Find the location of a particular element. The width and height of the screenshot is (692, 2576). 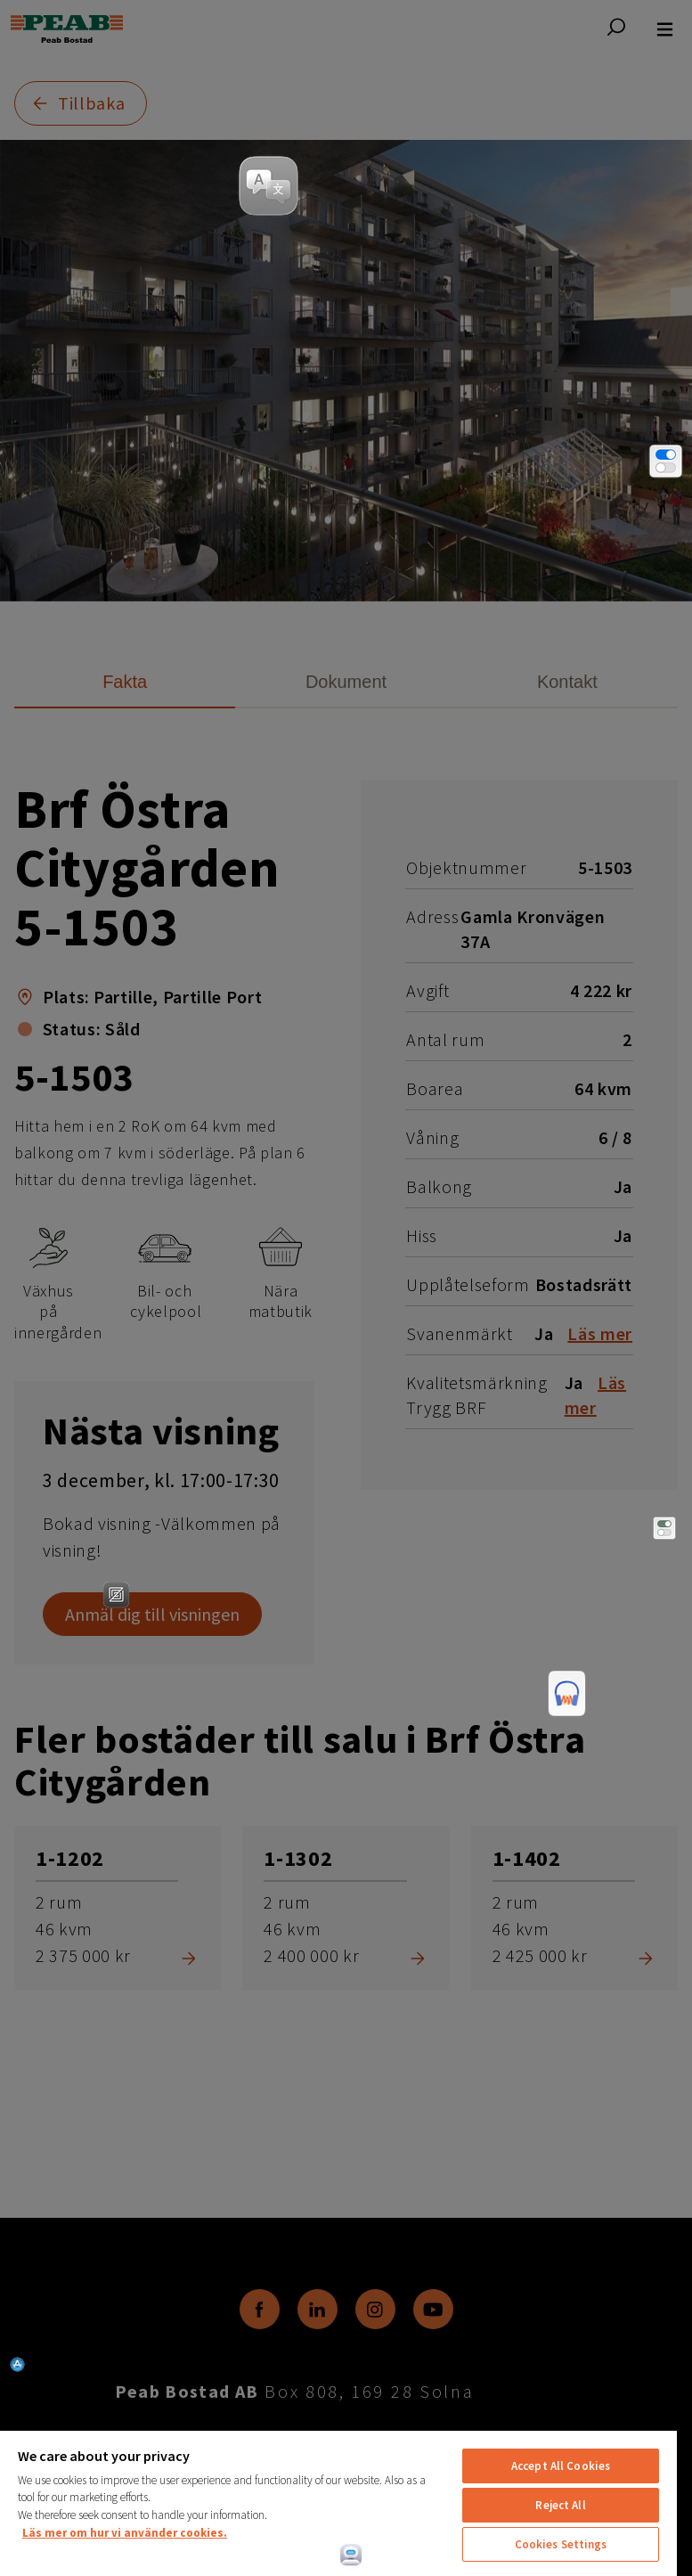

open desktop preferences or settings is located at coordinates (664, 1528).